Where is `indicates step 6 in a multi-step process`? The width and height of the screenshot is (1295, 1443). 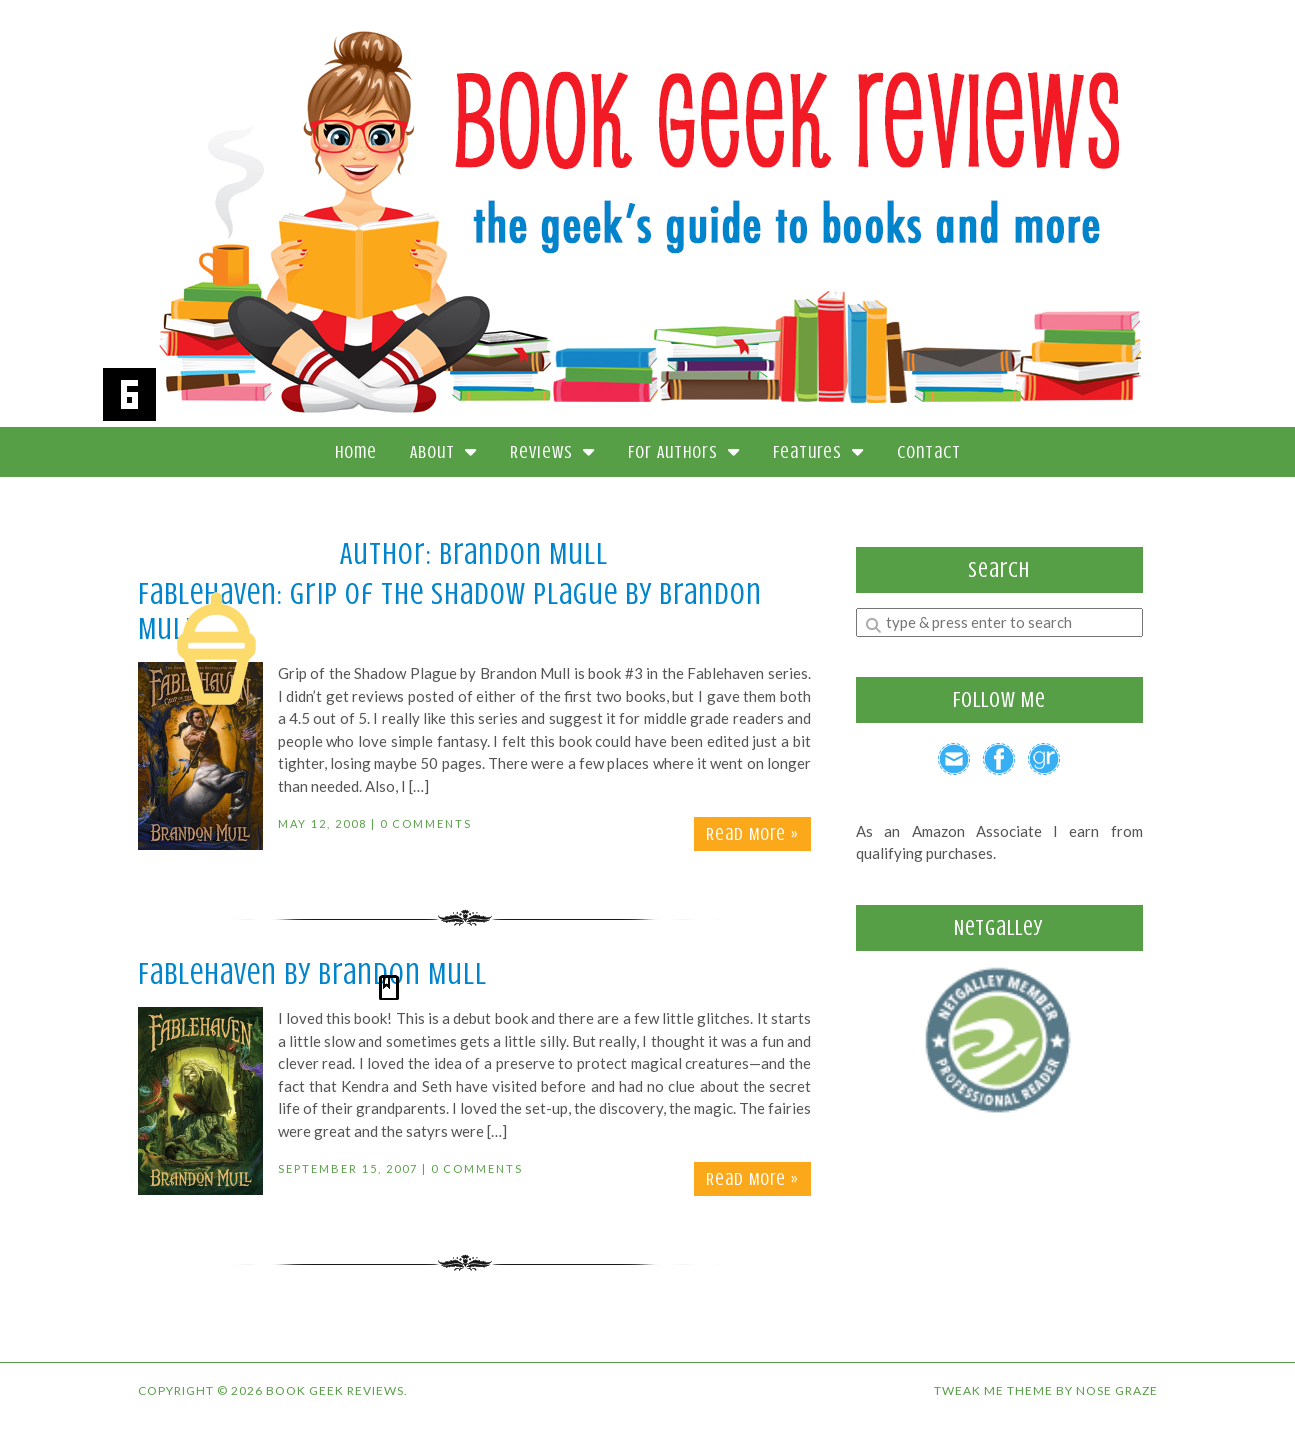
indicates step 6 in a multi-step process is located at coordinates (129, 394).